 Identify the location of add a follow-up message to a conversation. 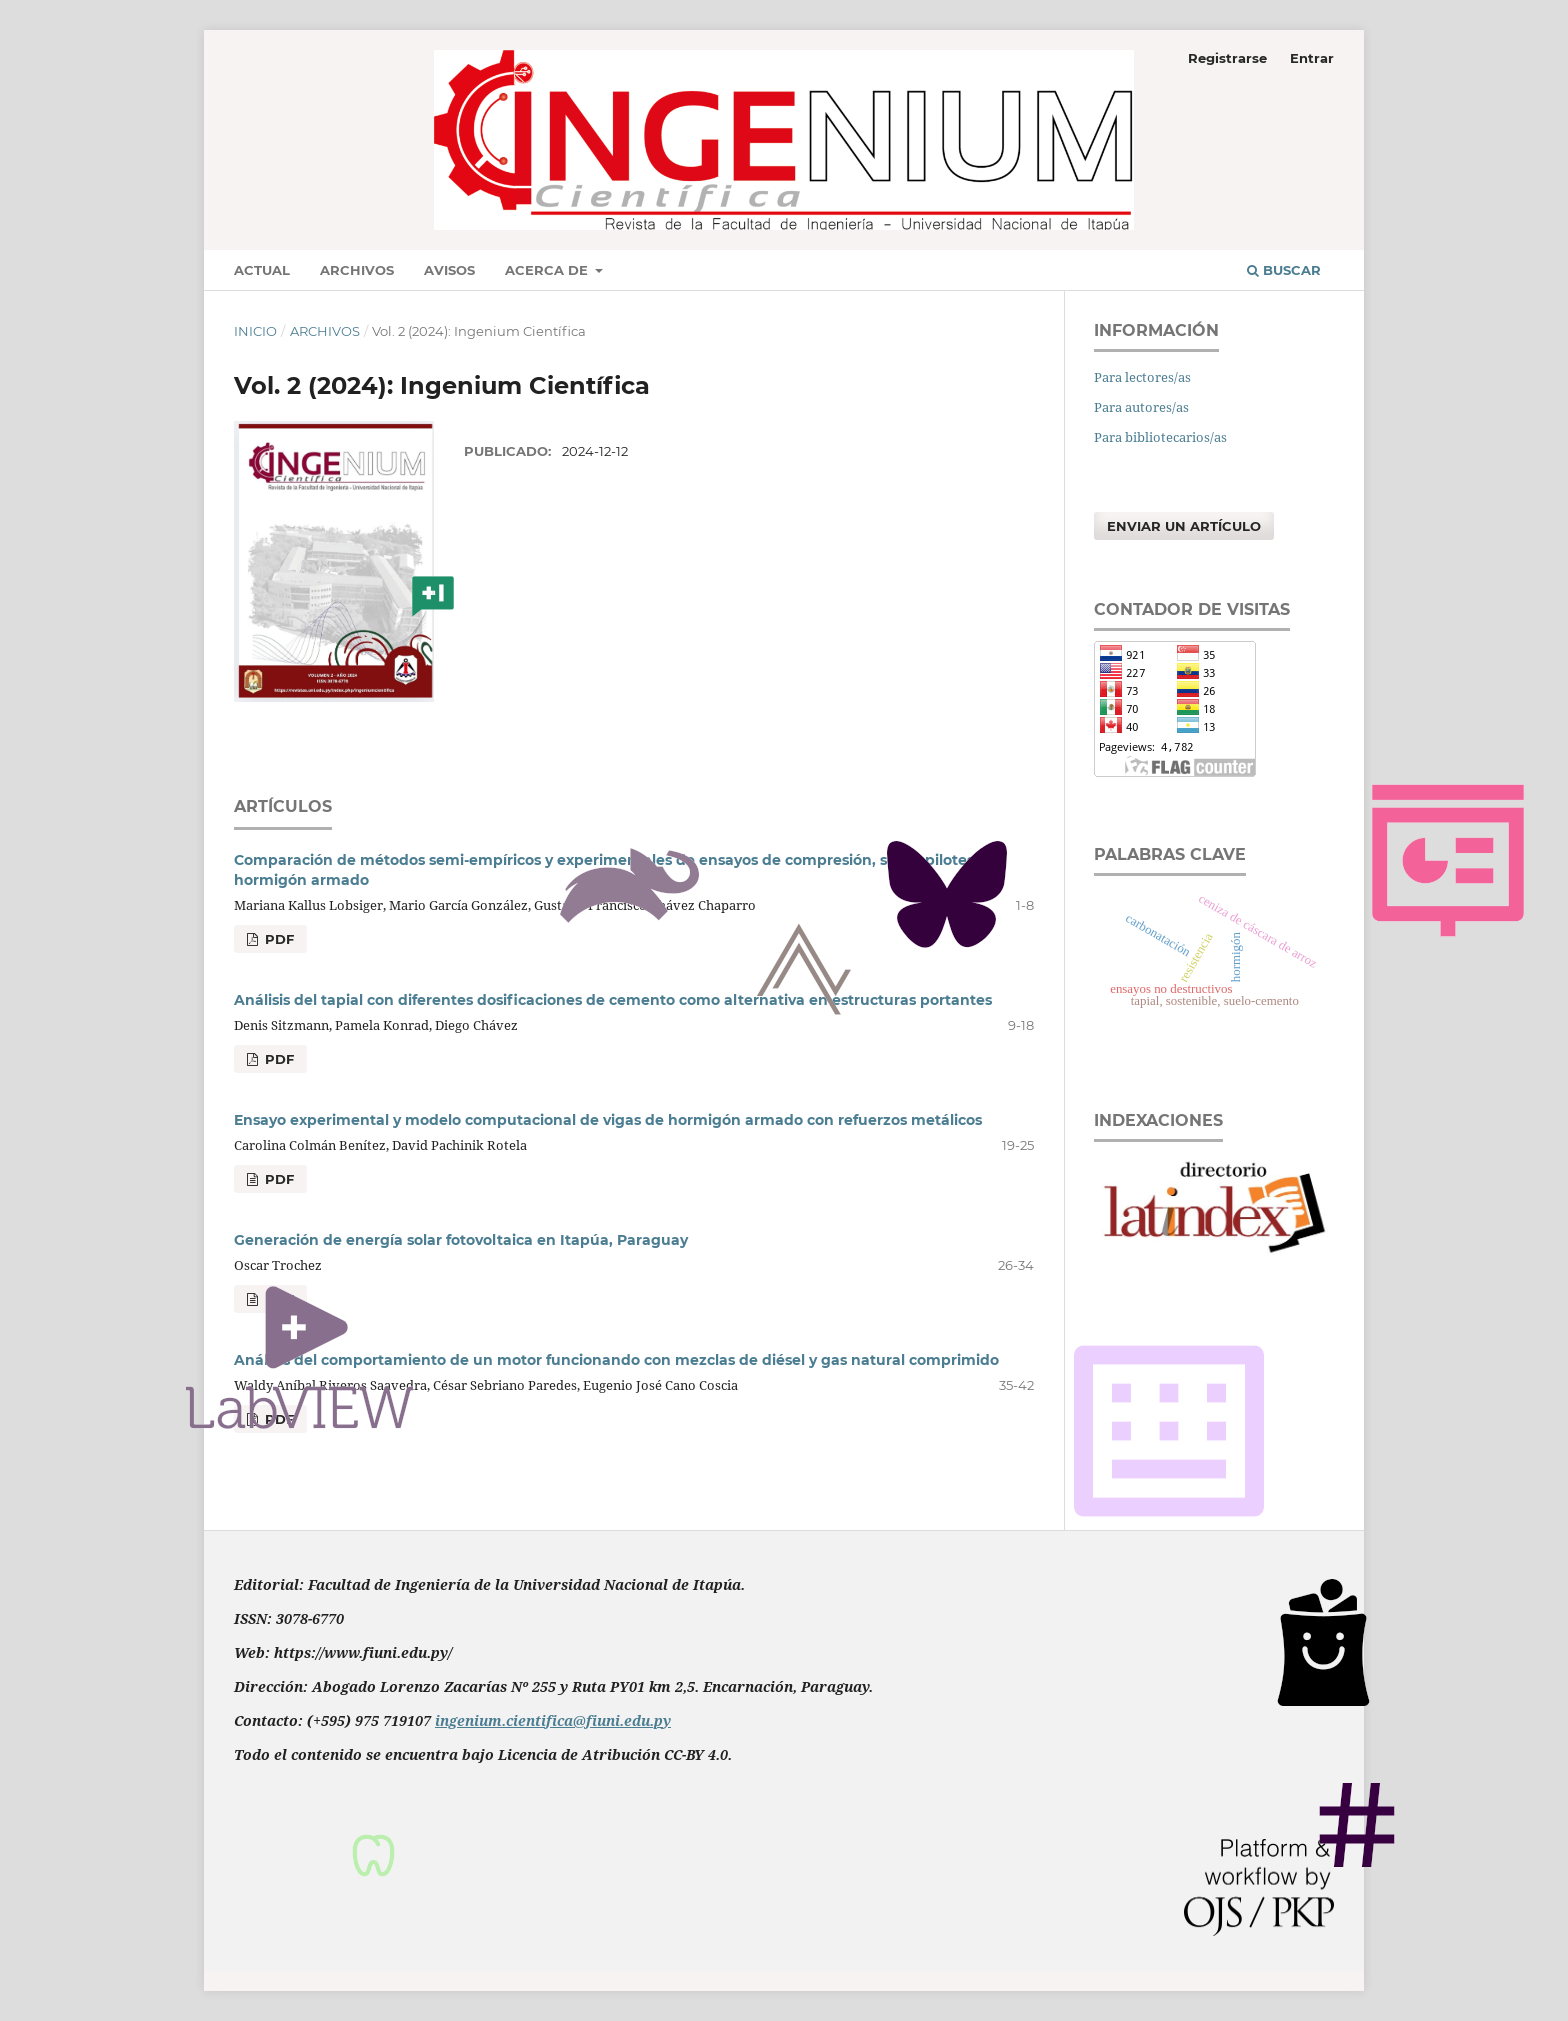
(433, 595).